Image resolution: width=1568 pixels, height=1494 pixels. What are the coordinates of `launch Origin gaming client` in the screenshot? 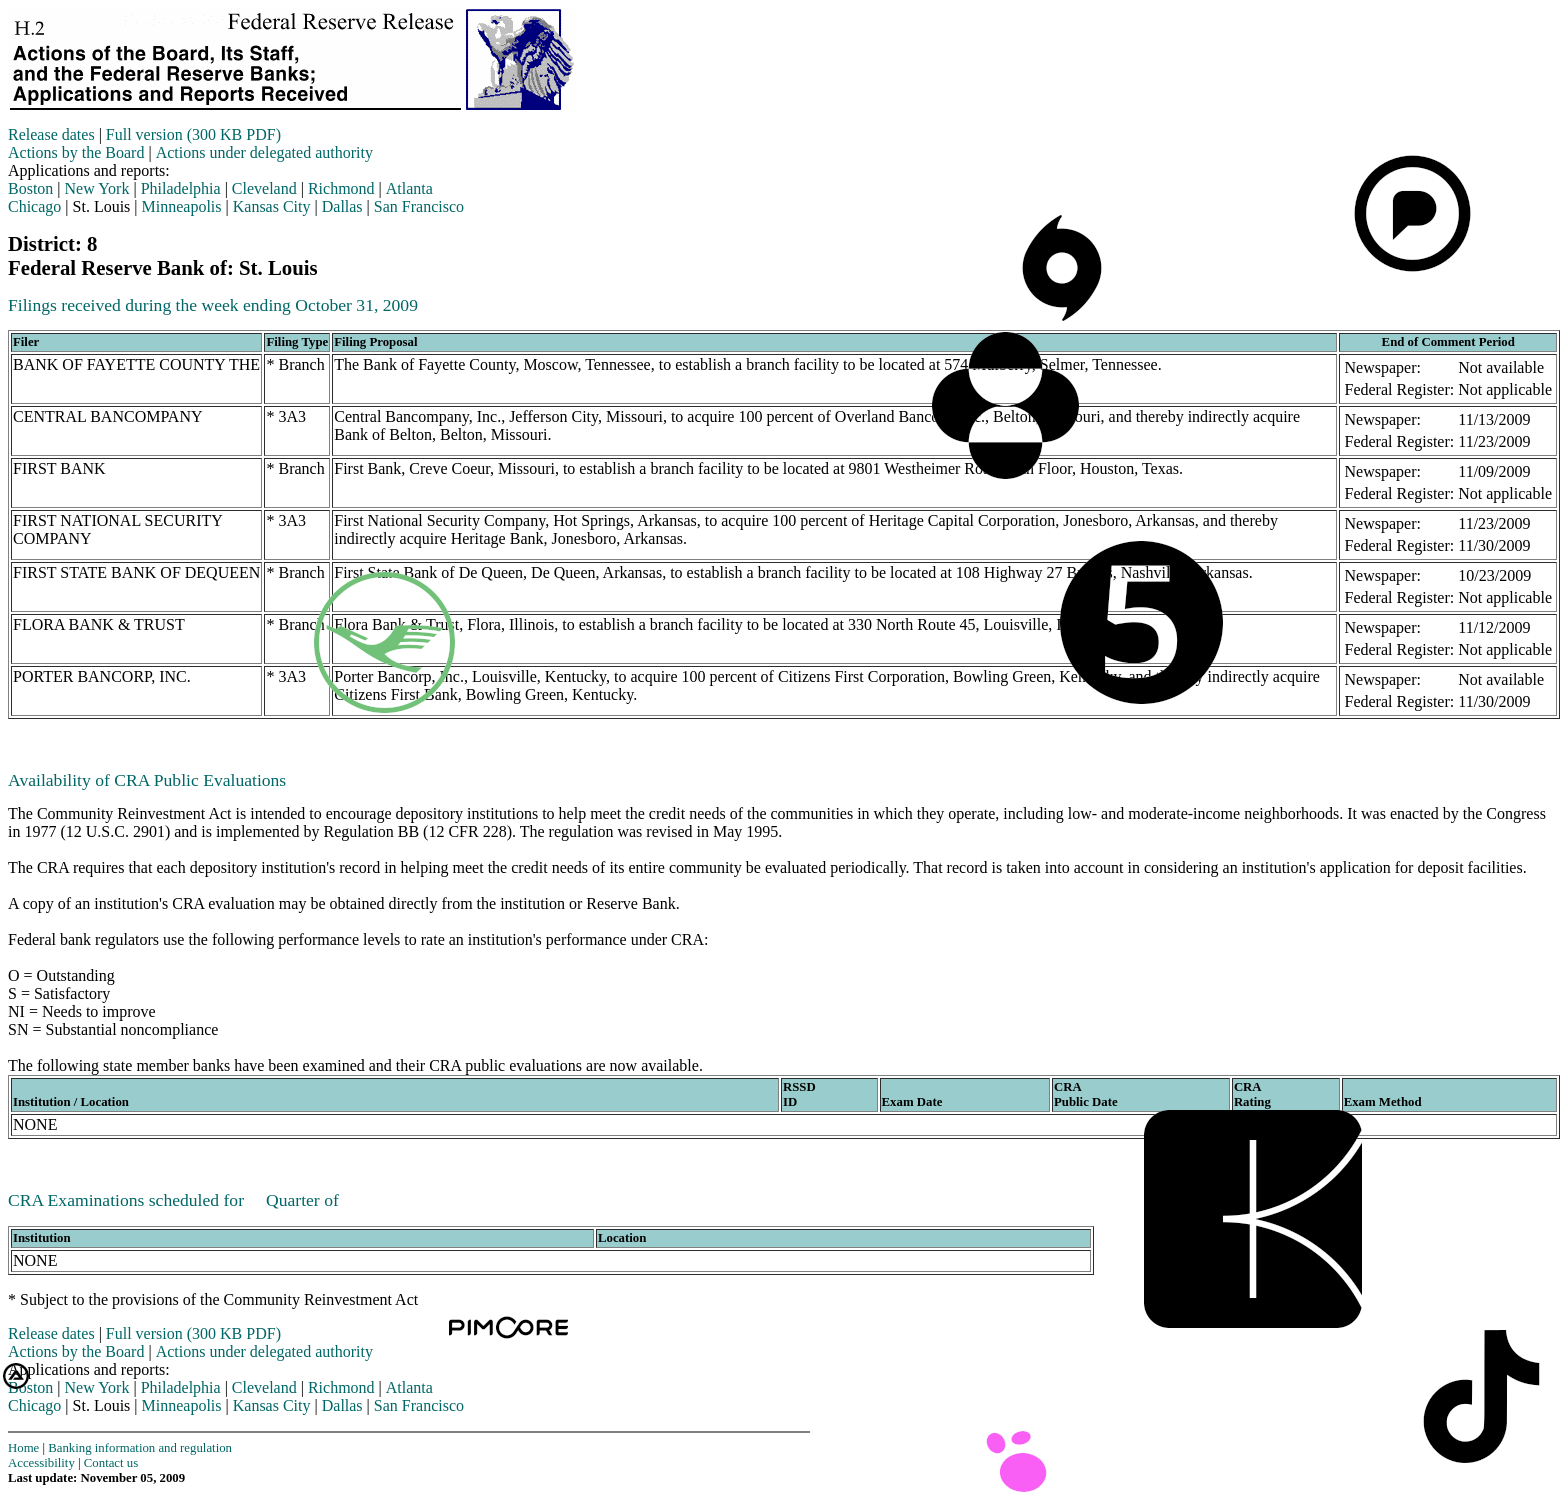 It's located at (1062, 268).